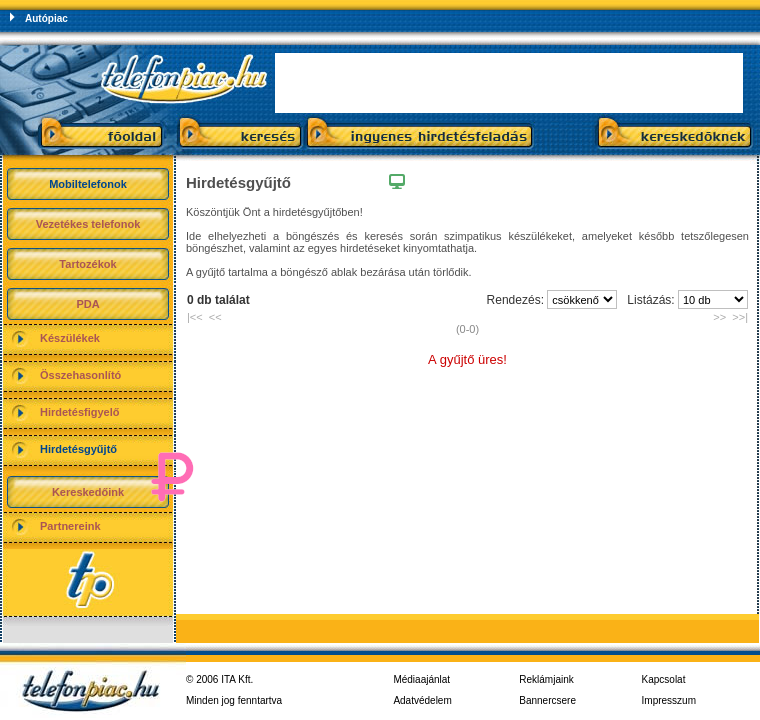 The height and width of the screenshot is (720, 760). Describe the element at coordinates (397, 181) in the screenshot. I see `switch to desktop view` at that location.